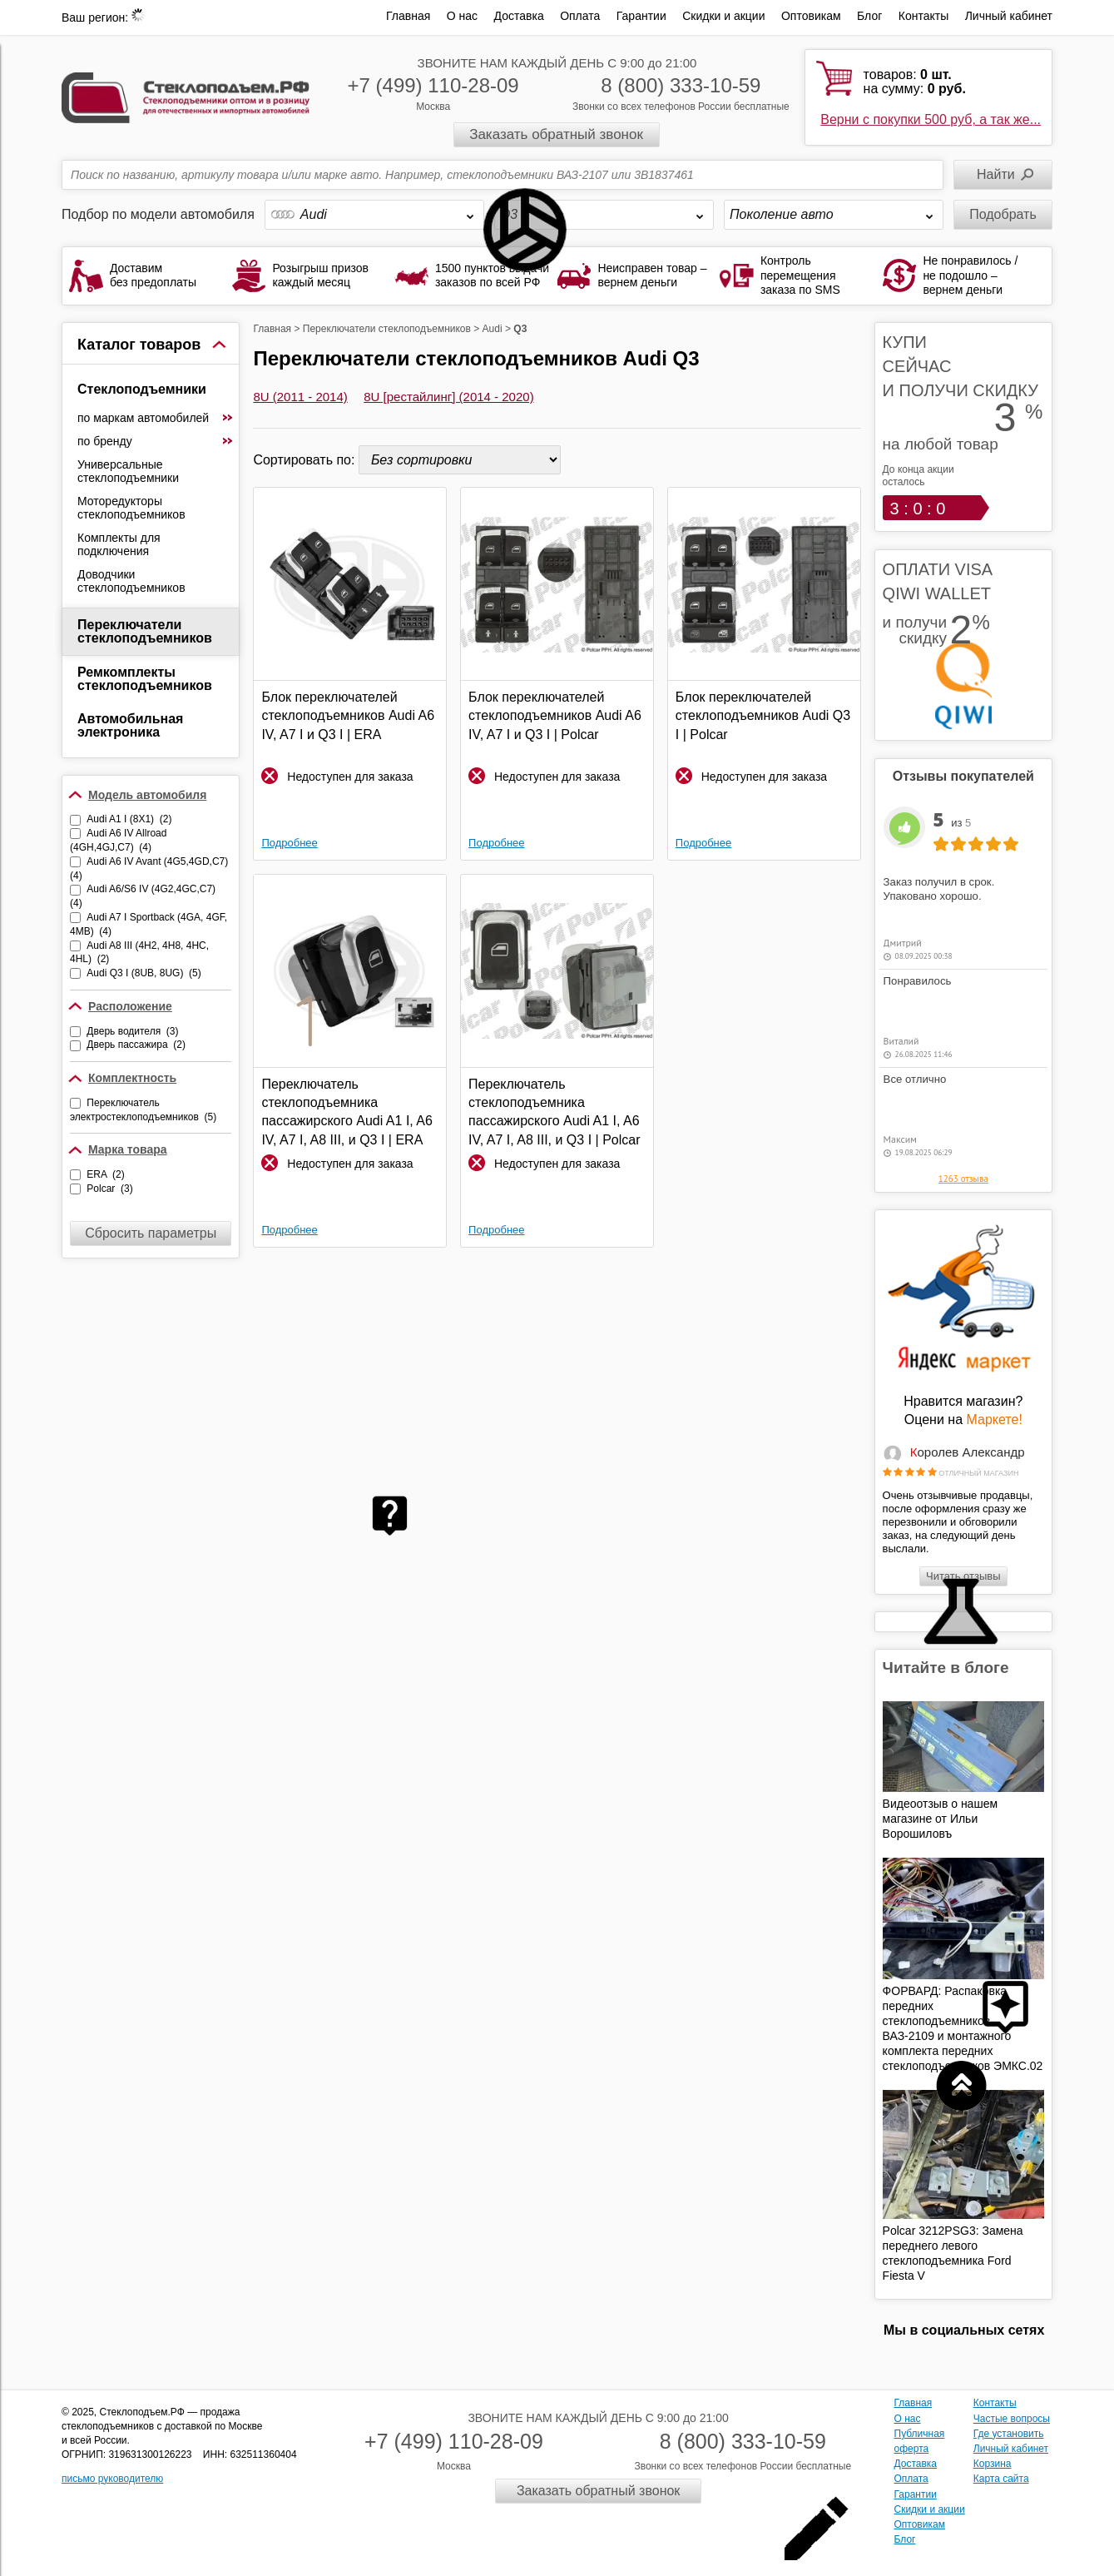 The image size is (1114, 2576). Describe the element at coordinates (961, 1611) in the screenshot. I see `access science or laboratory features` at that location.